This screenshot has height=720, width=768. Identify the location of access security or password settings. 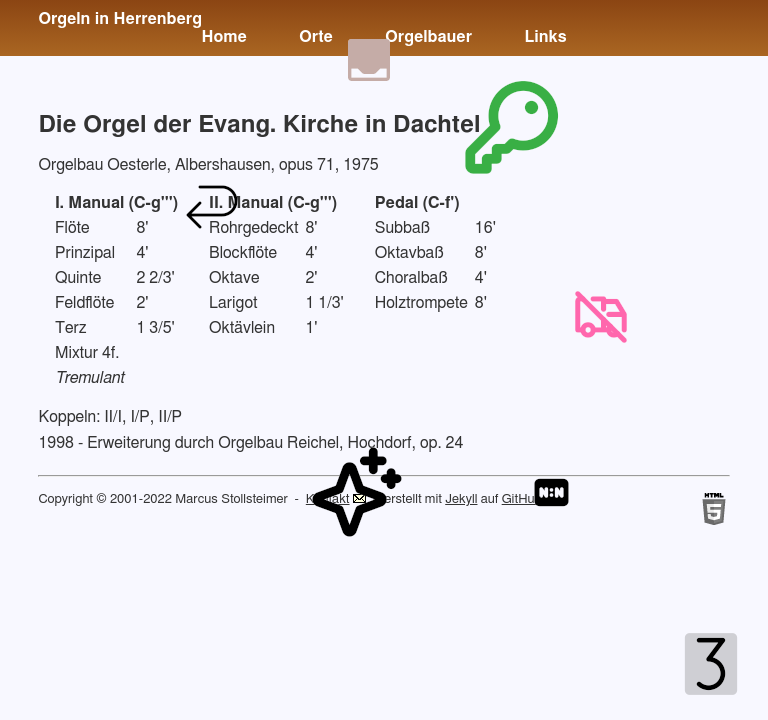
(510, 129).